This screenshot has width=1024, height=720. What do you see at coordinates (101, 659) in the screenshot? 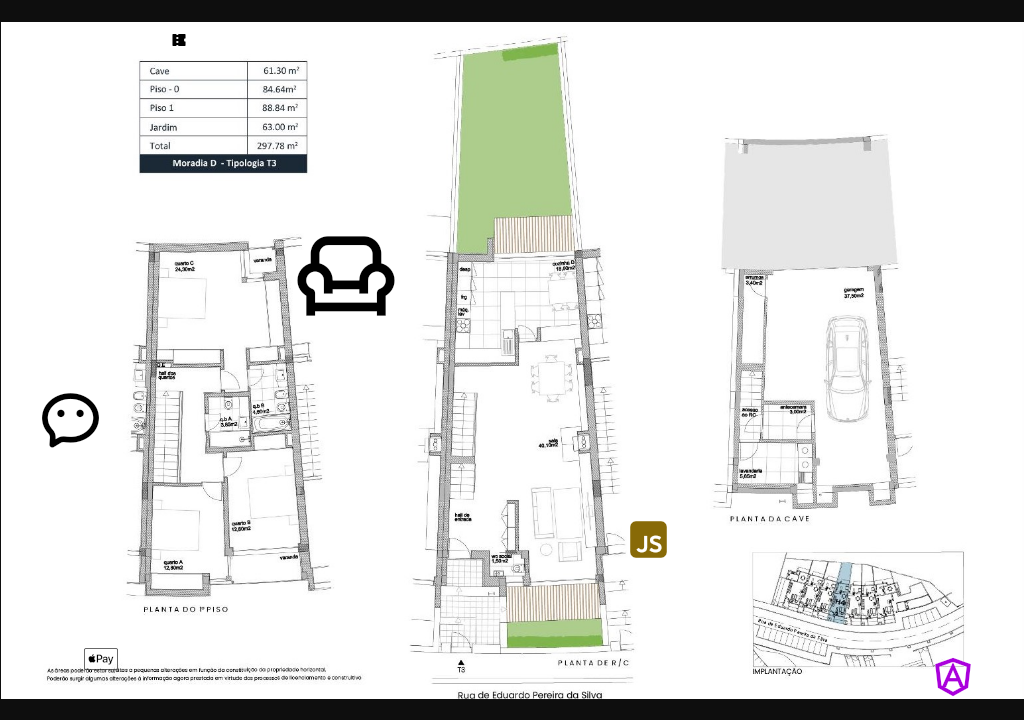
I see `pay with Apple Pay` at bounding box center [101, 659].